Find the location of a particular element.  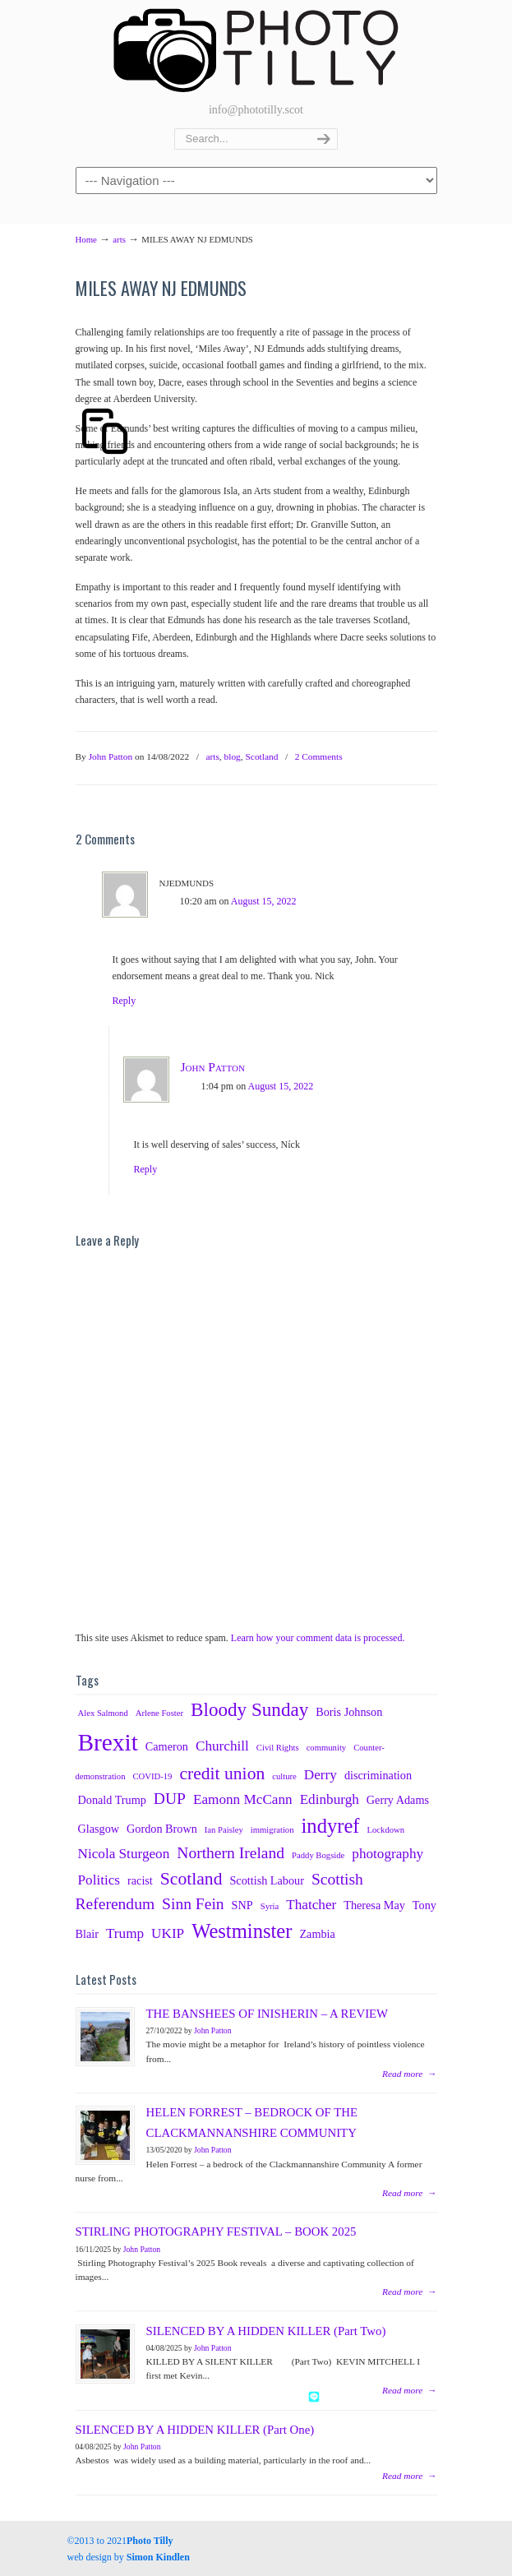

open the LINE messaging app is located at coordinates (314, 2397).